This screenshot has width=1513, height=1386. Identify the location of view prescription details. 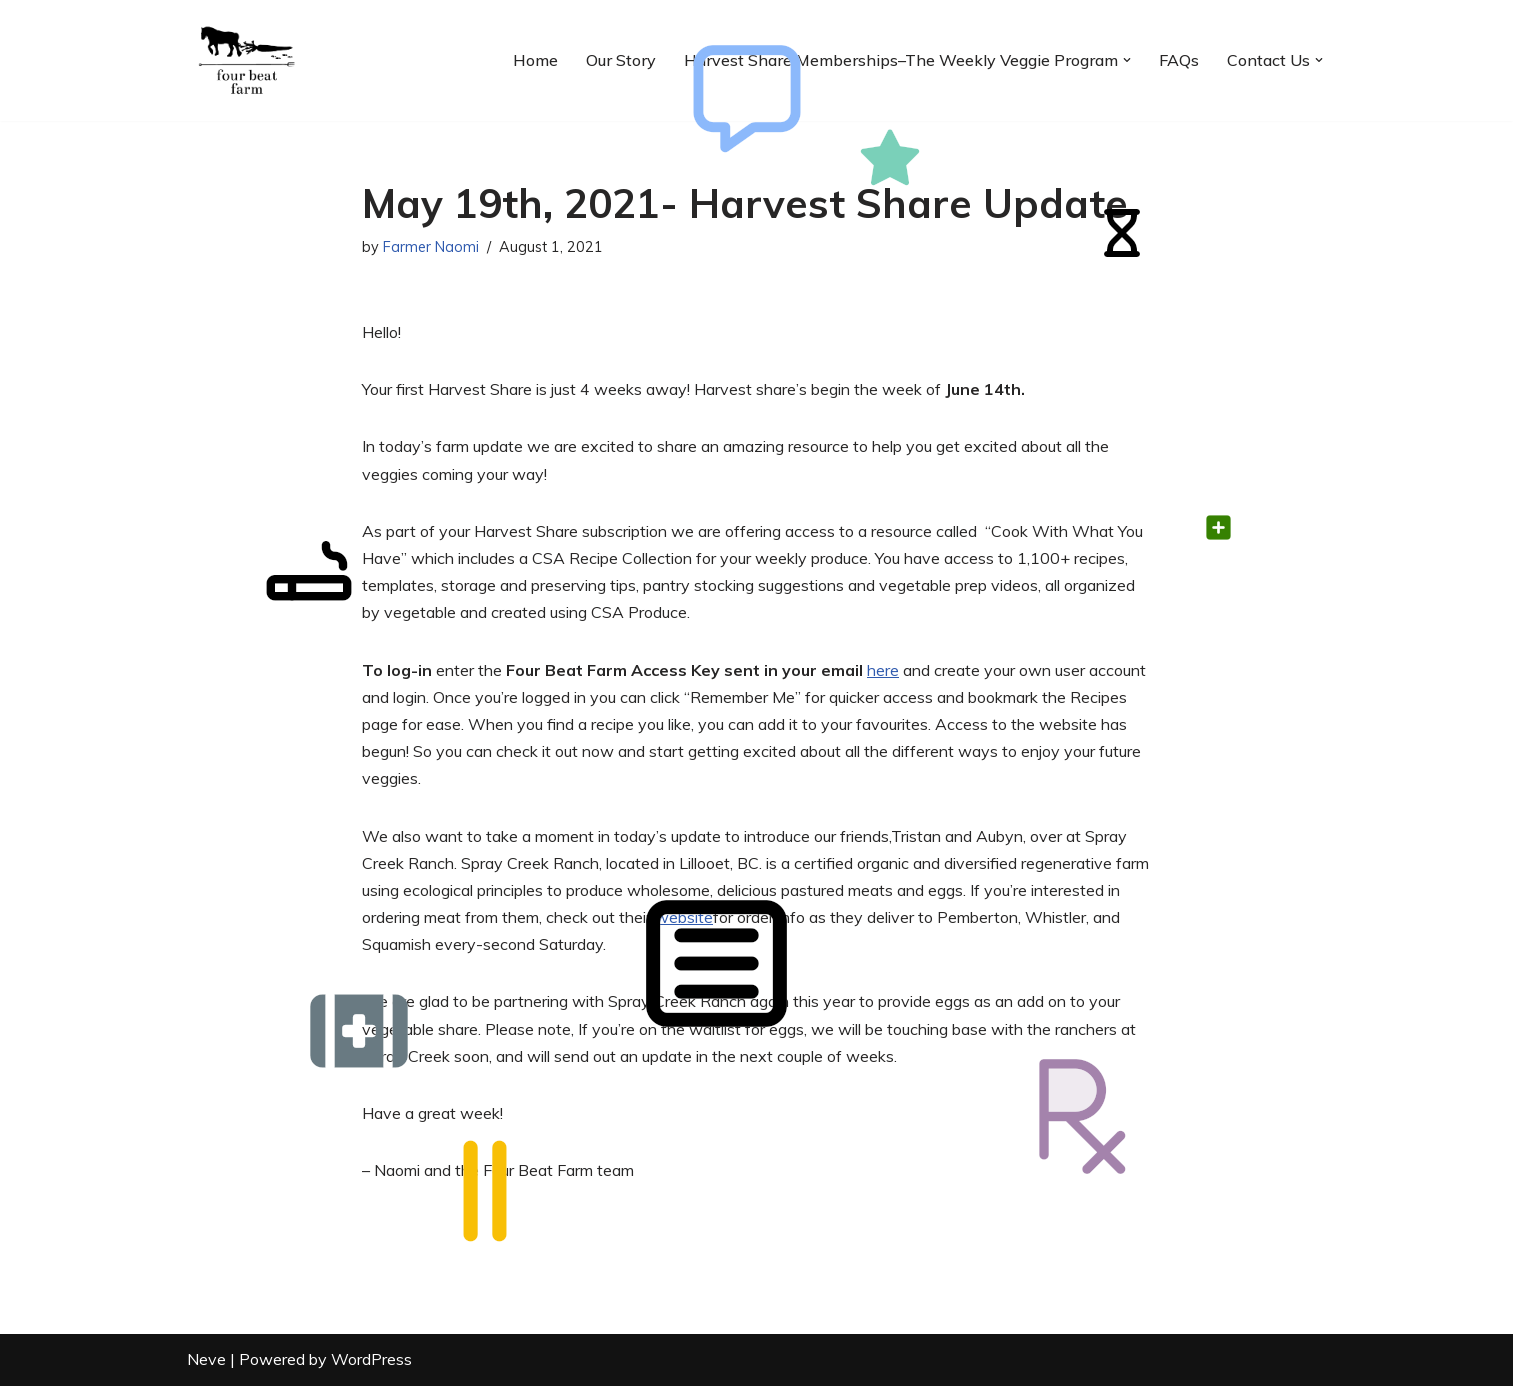
(1077, 1116).